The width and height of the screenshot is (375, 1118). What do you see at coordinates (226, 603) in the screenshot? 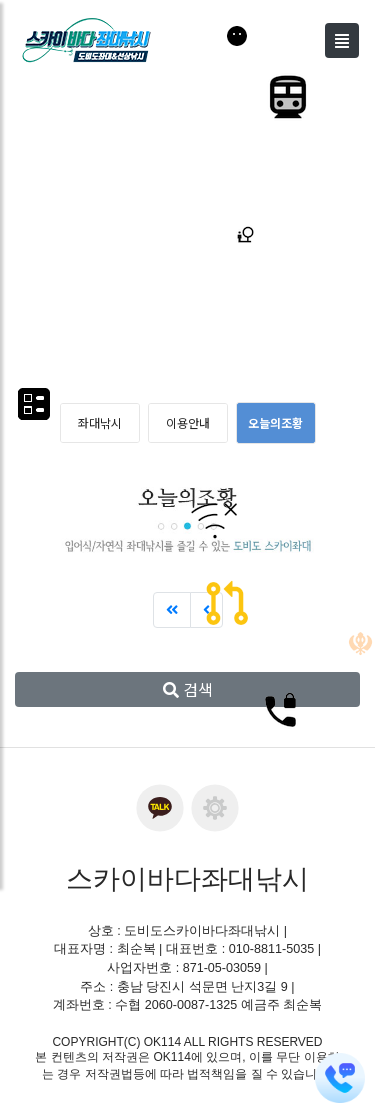
I see `create or view a git pull request` at bounding box center [226, 603].